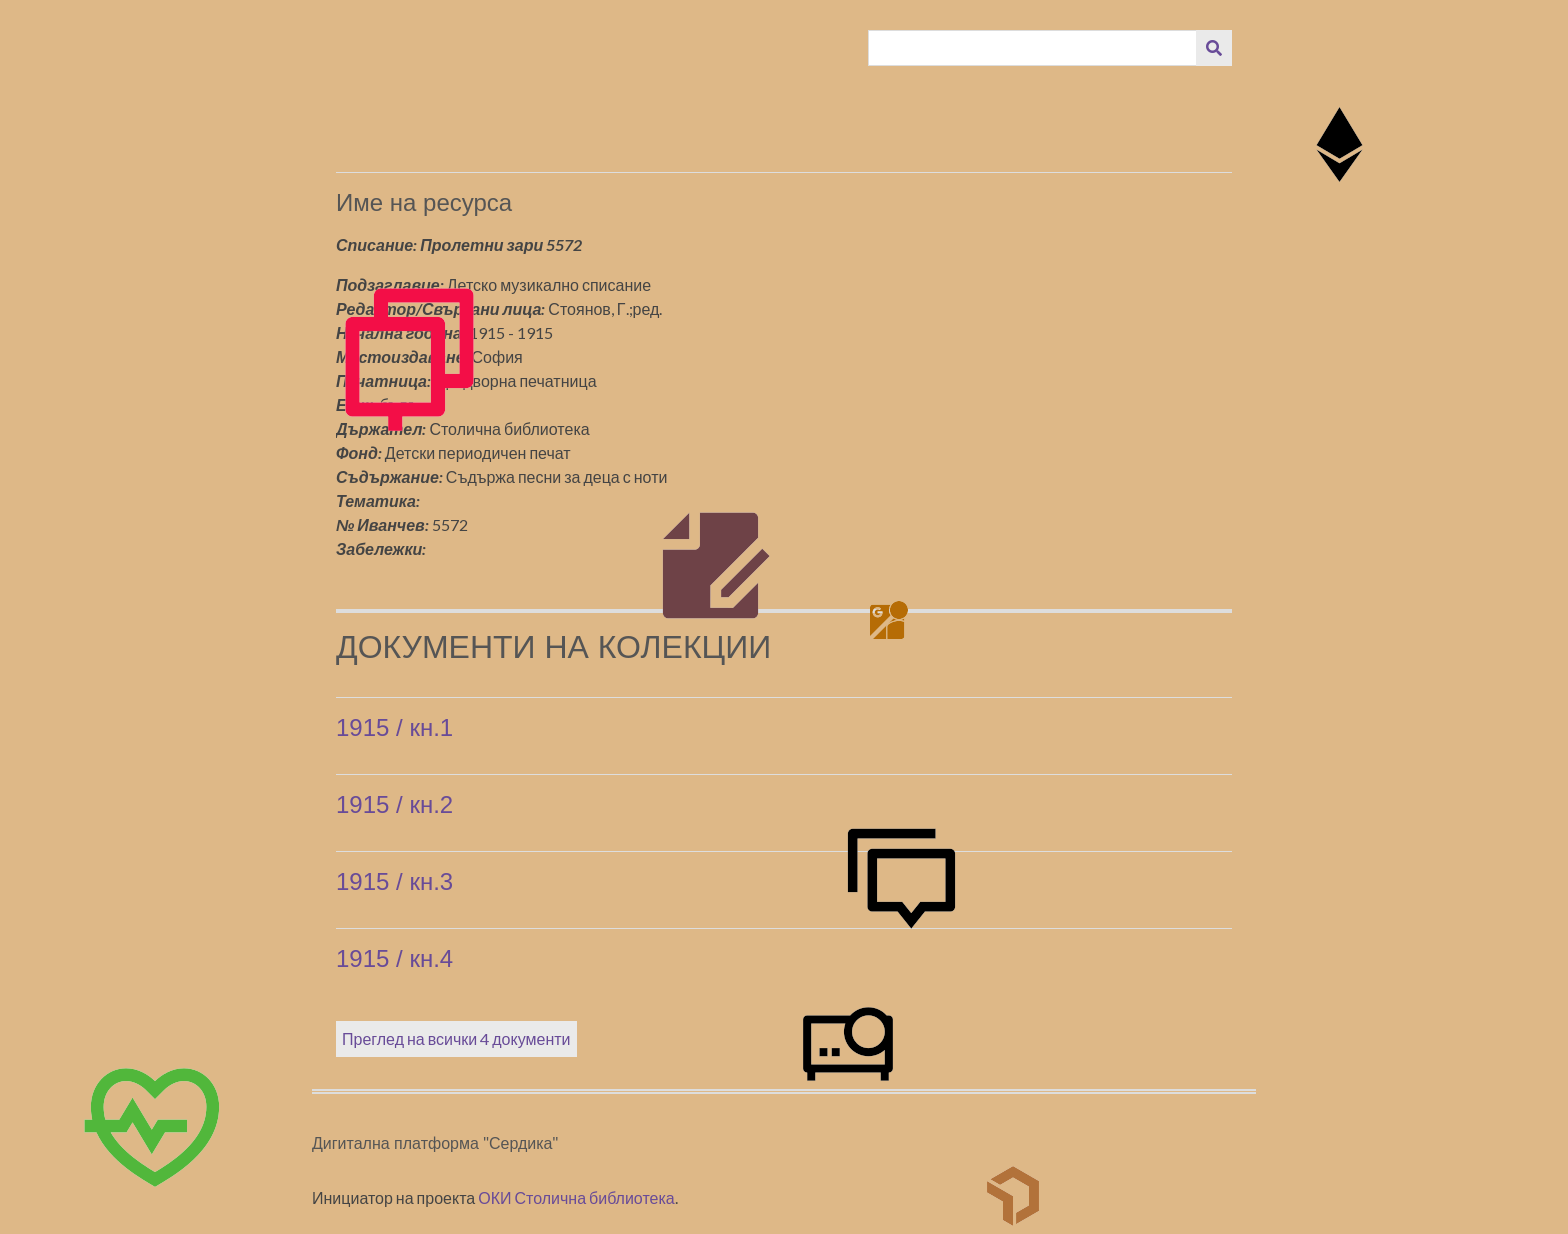 The width and height of the screenshot is (1568, 1234). What do you see at coordinates (1013, 1196) in the screenshot?
I see `new relic application performance monitoring logo` at bounding box center [1013, 1196].